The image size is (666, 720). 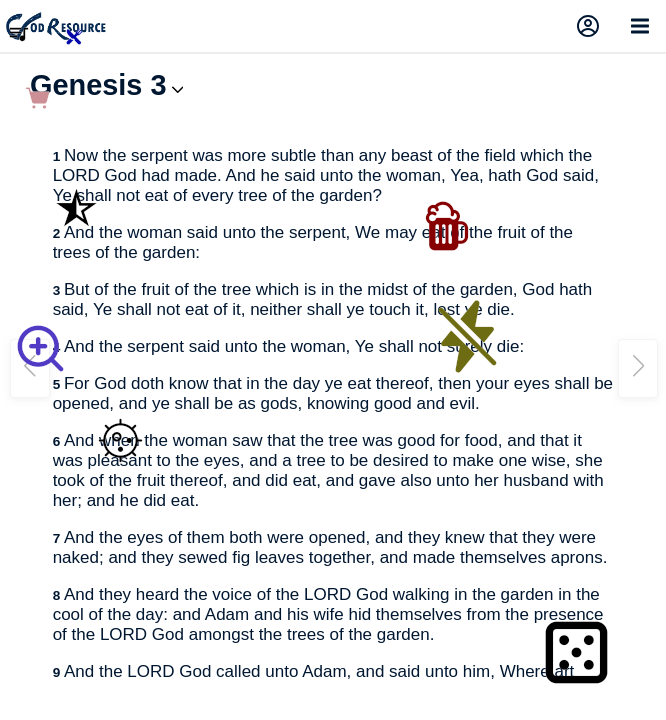 I want to click on disable camera flash, so click(x=467, y=336).